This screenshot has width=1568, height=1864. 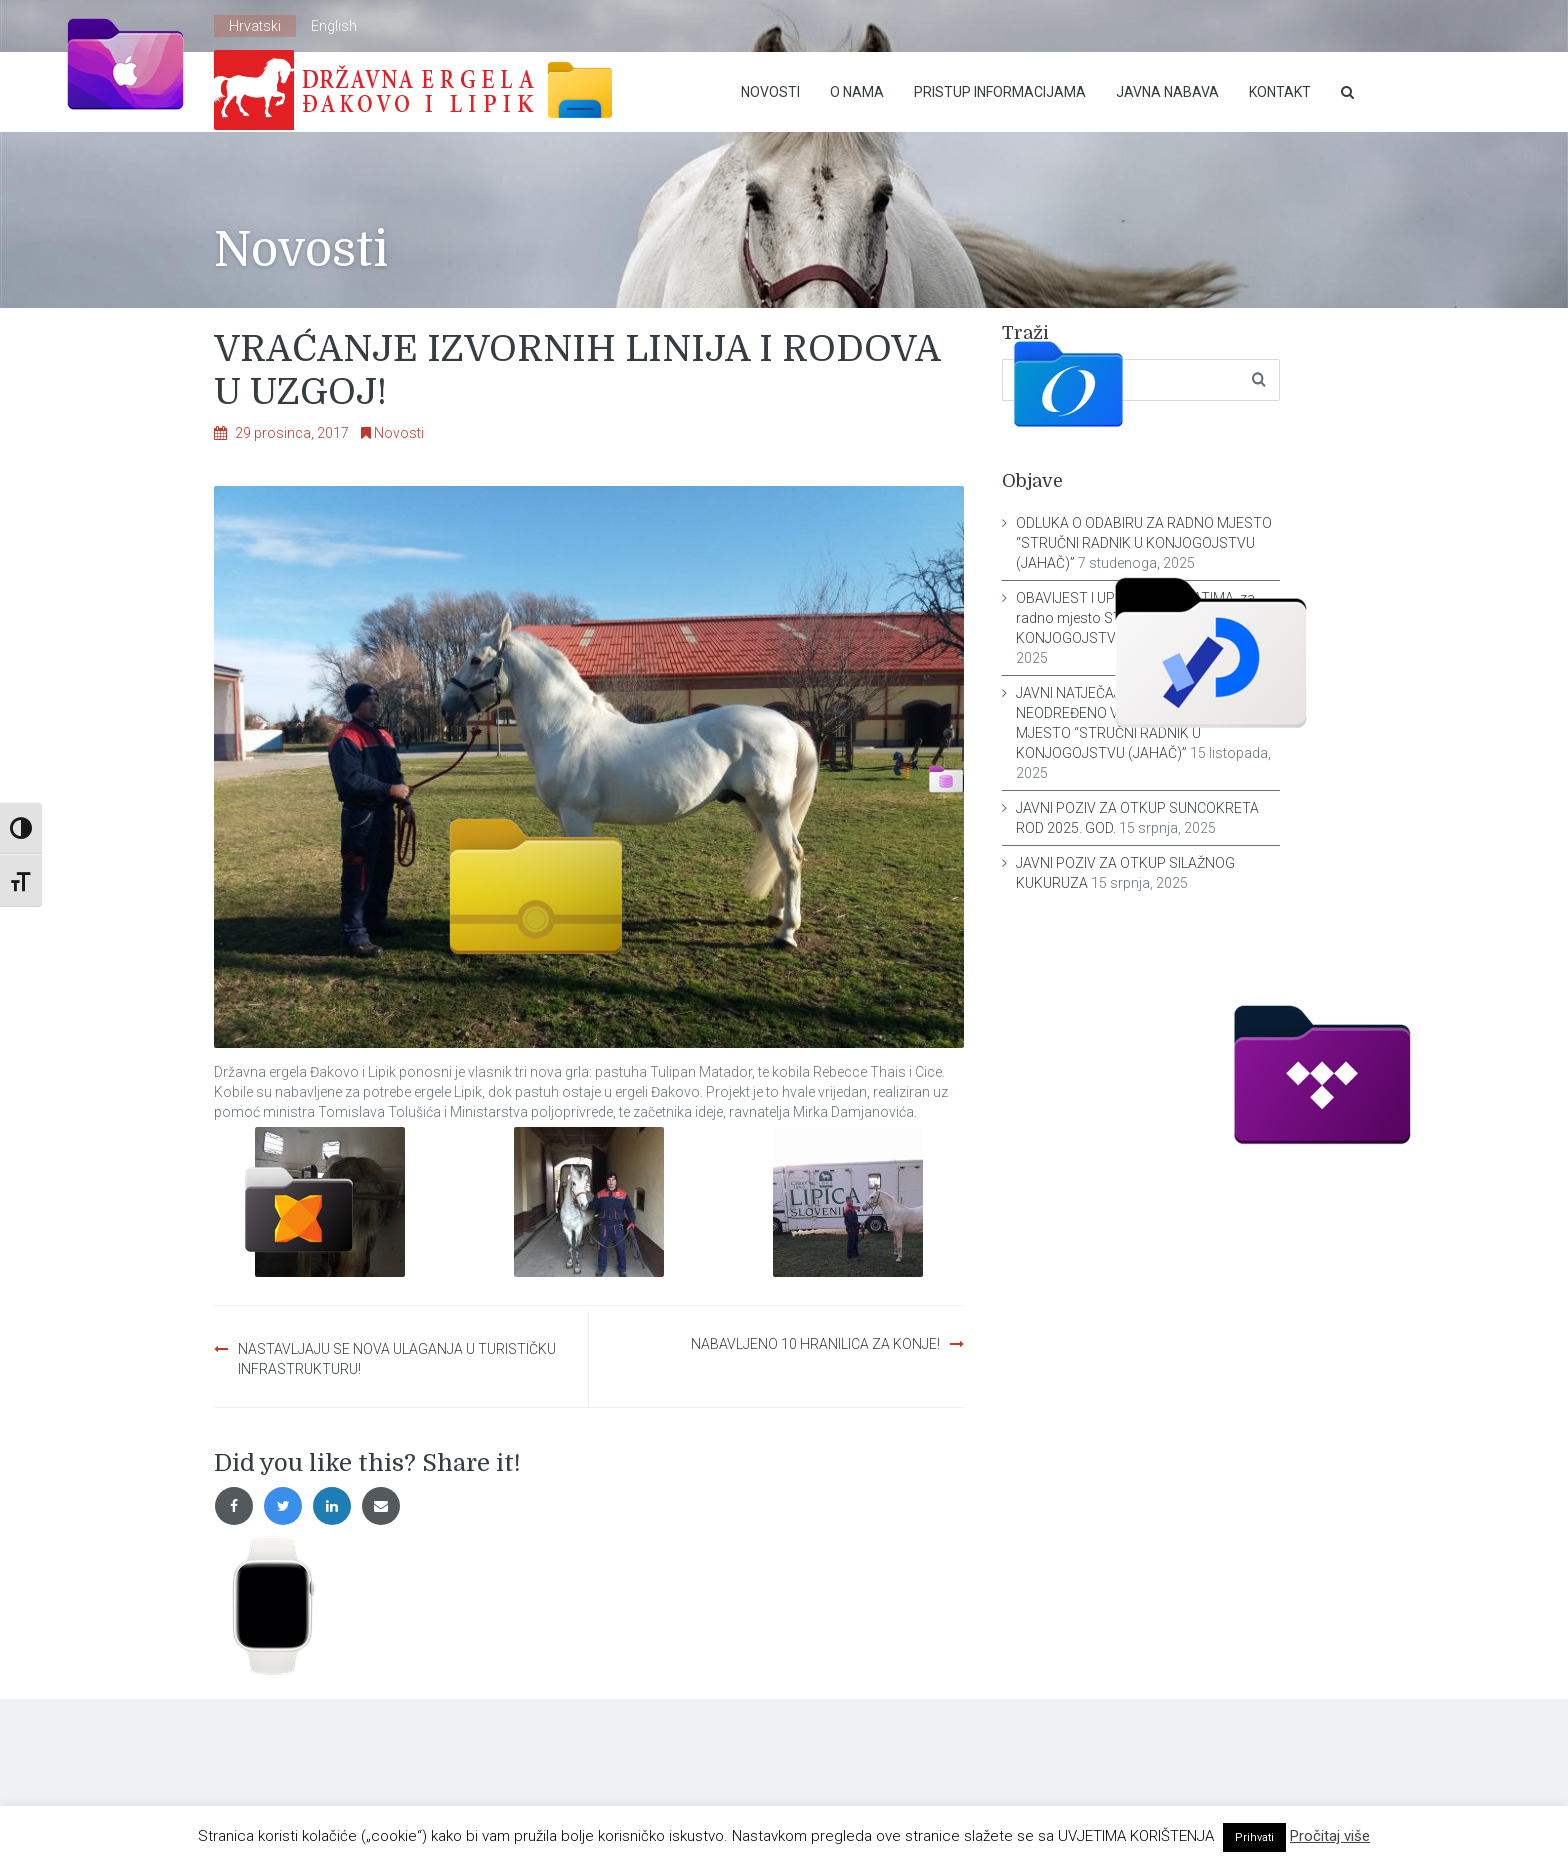 I want to click on folder containing haxe project files, so click(x=298, y=1212).